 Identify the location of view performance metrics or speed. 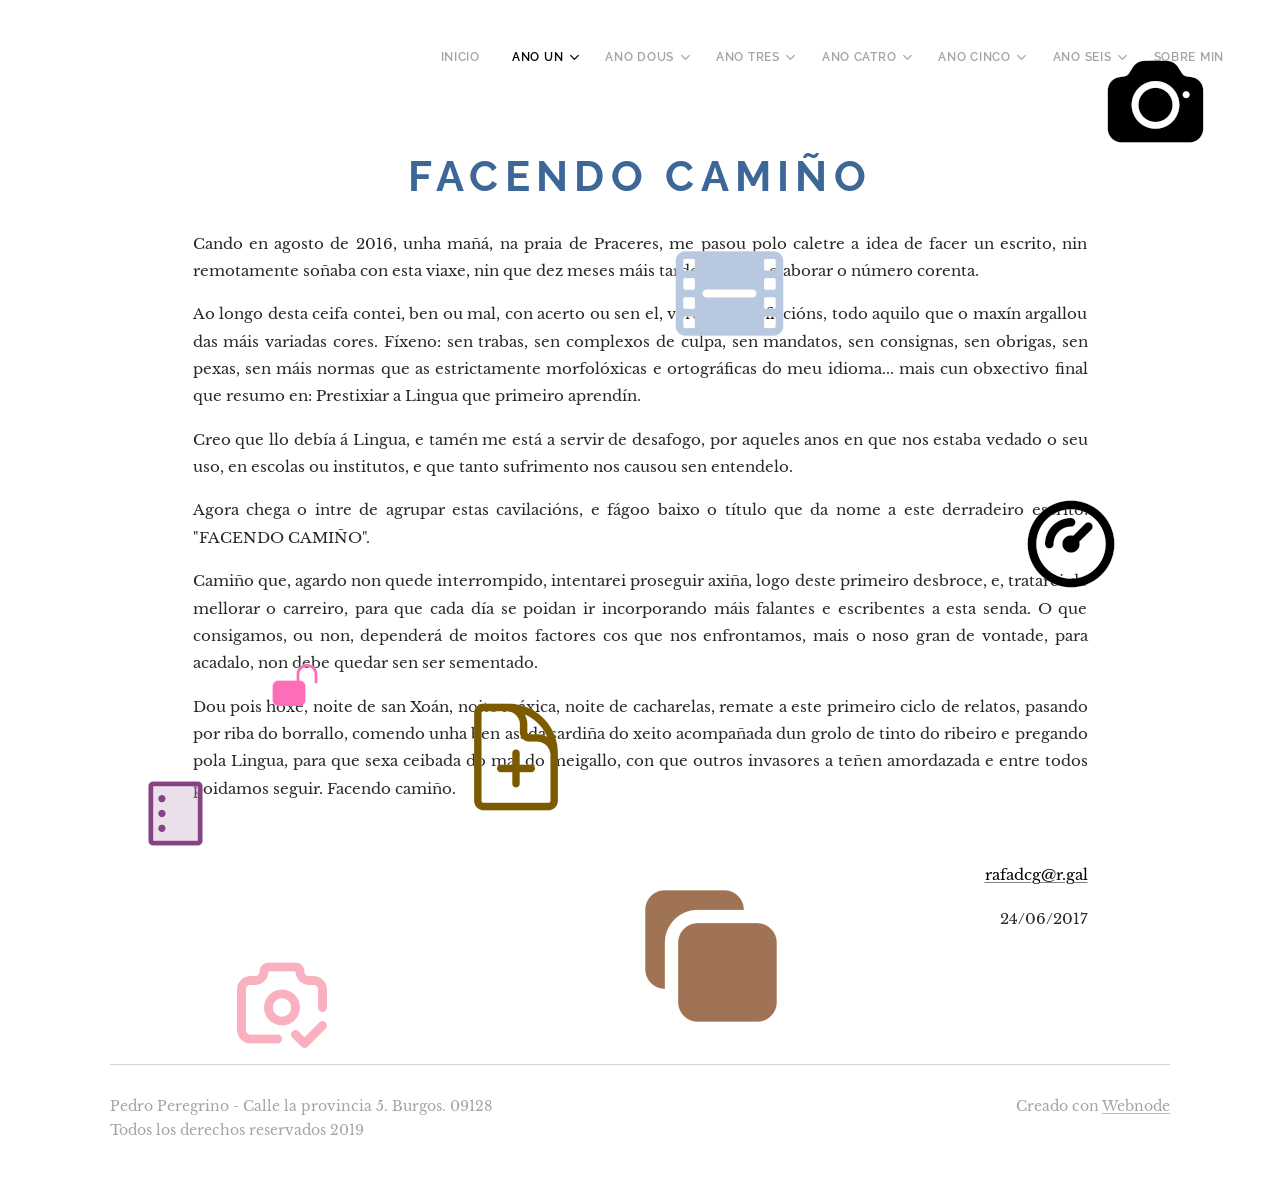
(1071, 544).